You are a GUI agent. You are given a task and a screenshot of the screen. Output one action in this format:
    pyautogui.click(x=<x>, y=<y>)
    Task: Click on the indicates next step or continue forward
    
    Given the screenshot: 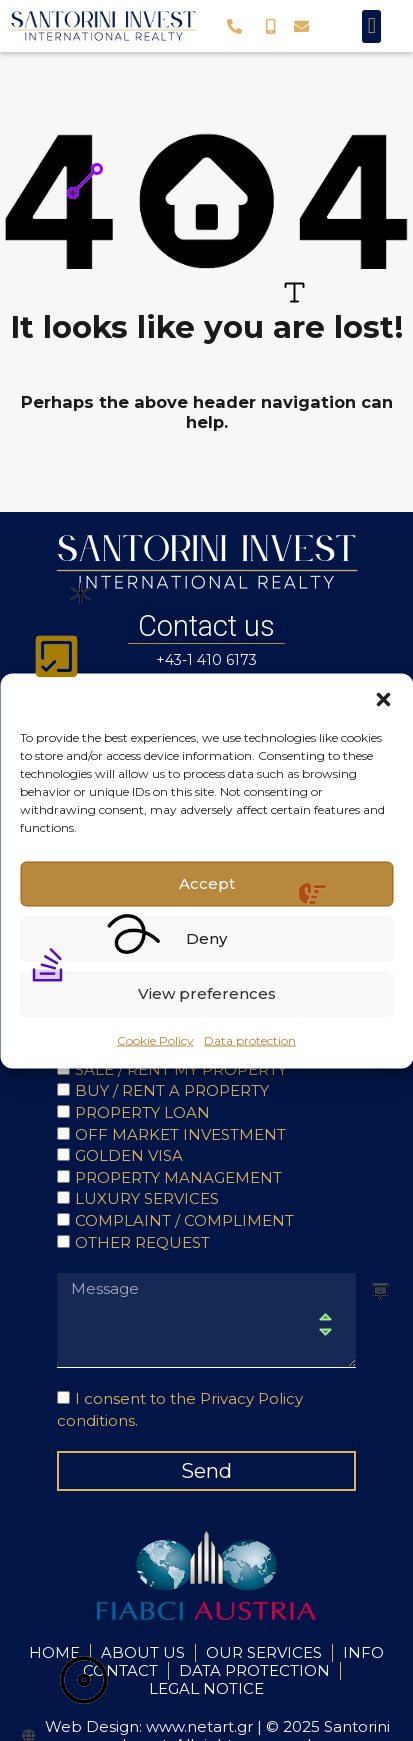 What is the action you would take?
    pyautogui.click(x=312, y=893)
    